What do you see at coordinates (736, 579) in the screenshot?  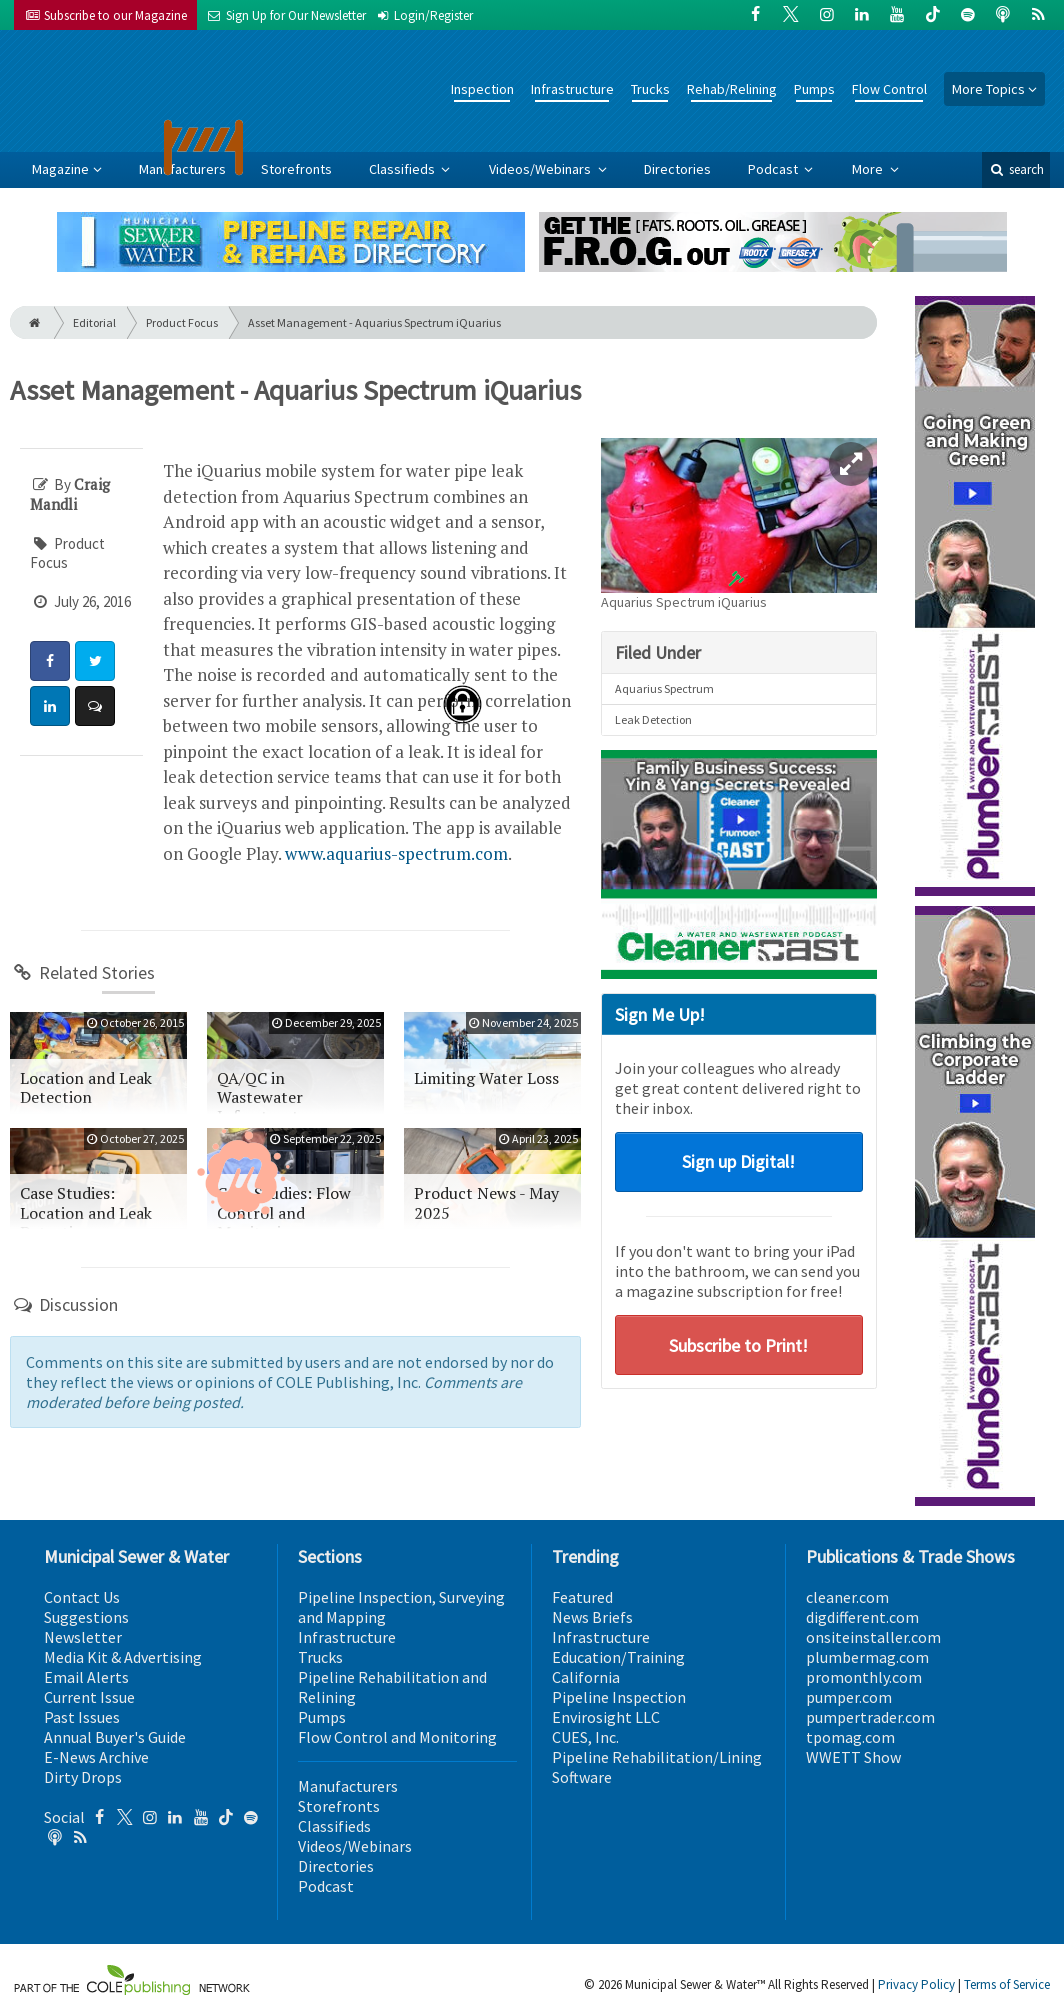 I see `access legal or court-related information` at bounding box center [736, 579].